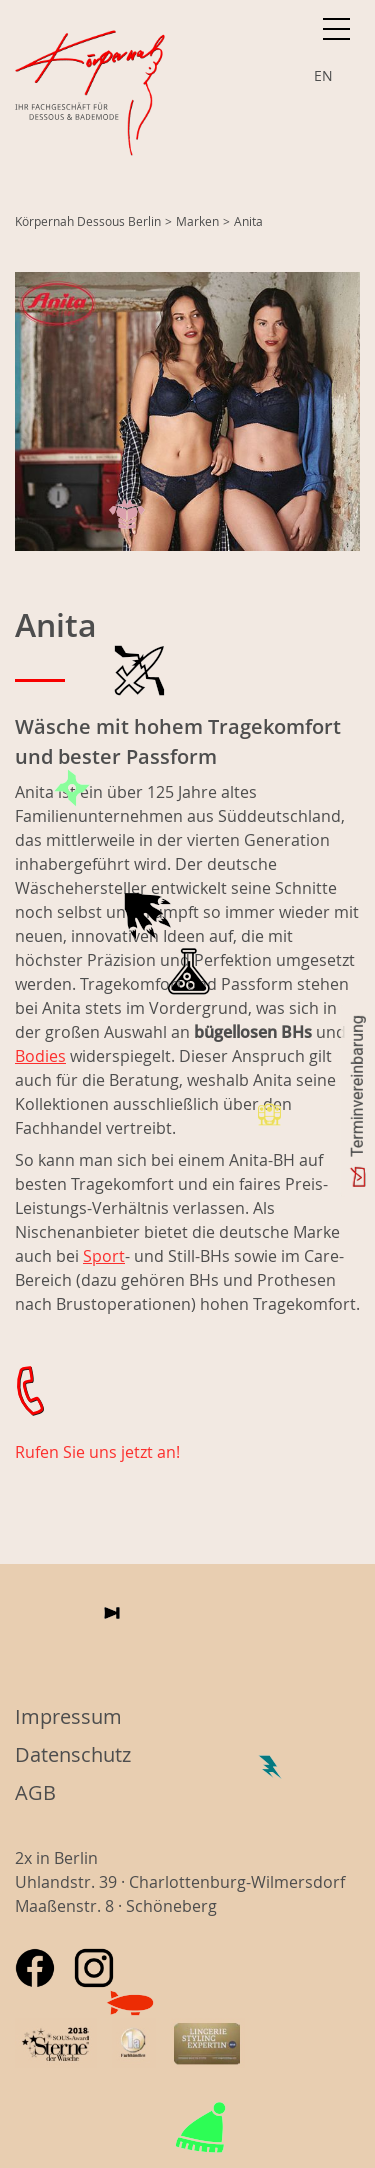 Image resolution: width=375 pixels, height=2168 pixels. I want to click on winter clothing or cold weather gear category, so click(200, 2127).